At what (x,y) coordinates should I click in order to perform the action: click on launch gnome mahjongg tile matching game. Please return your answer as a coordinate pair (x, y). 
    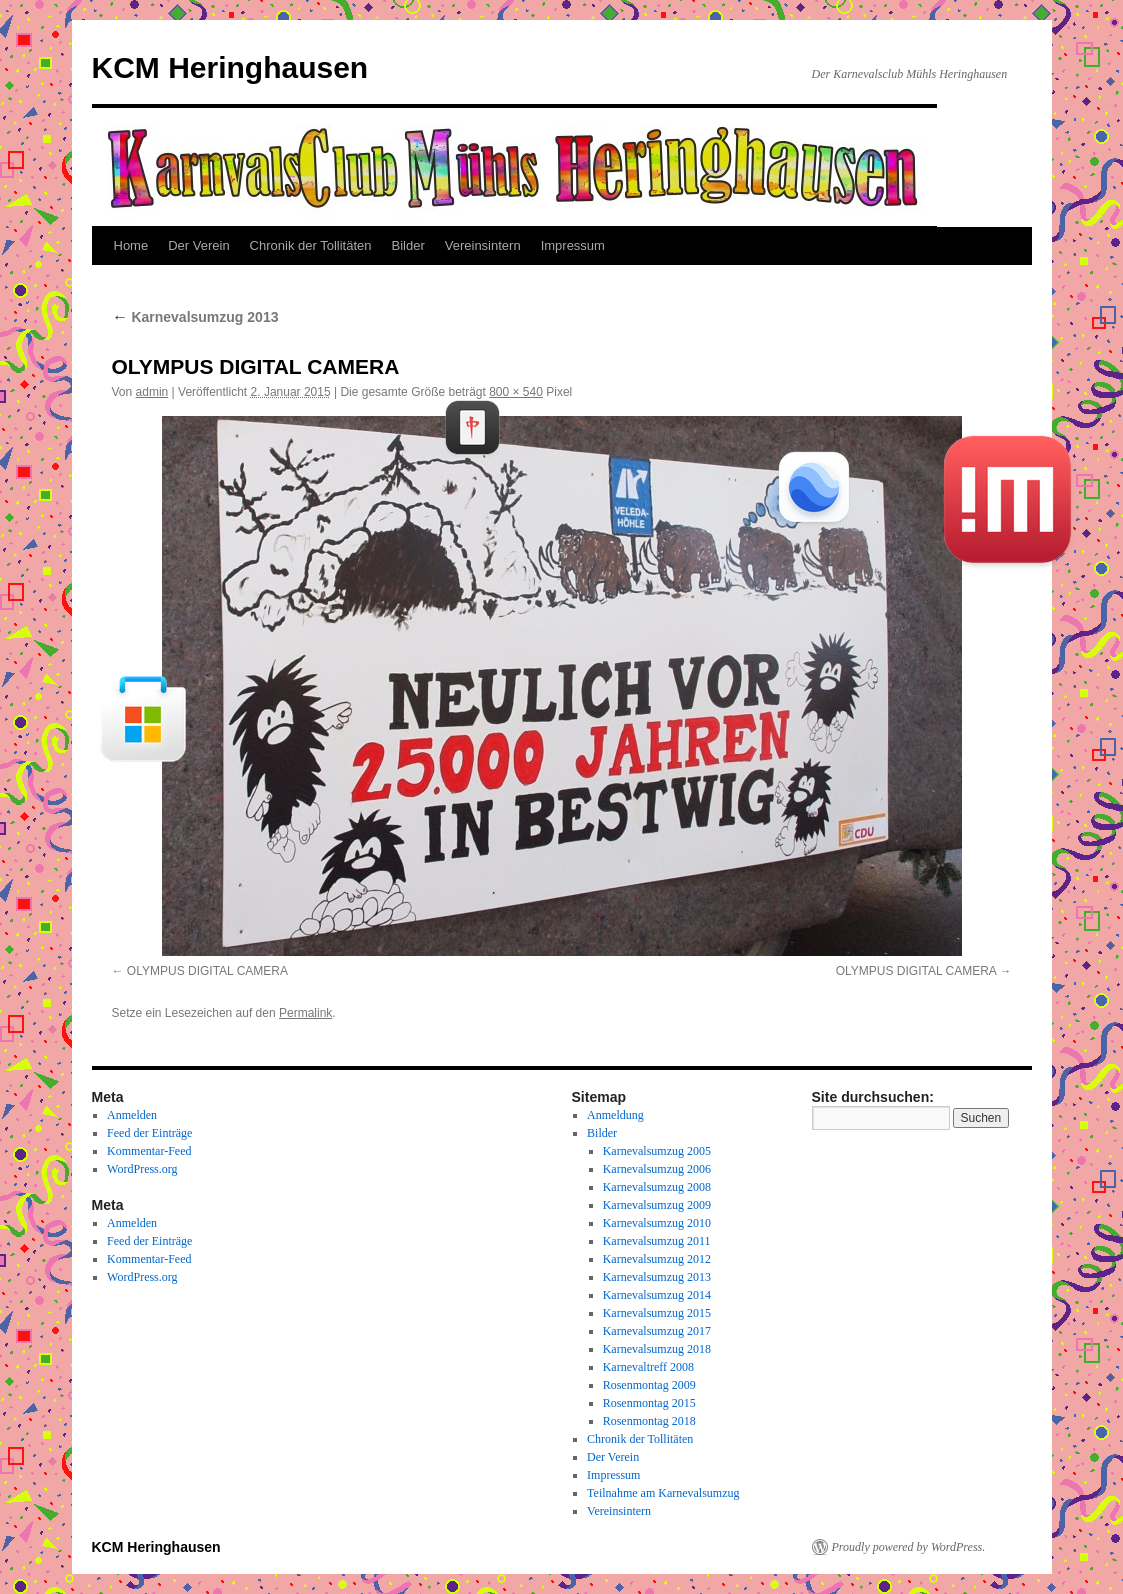
    Looking at the image, I should click on (472, 427).